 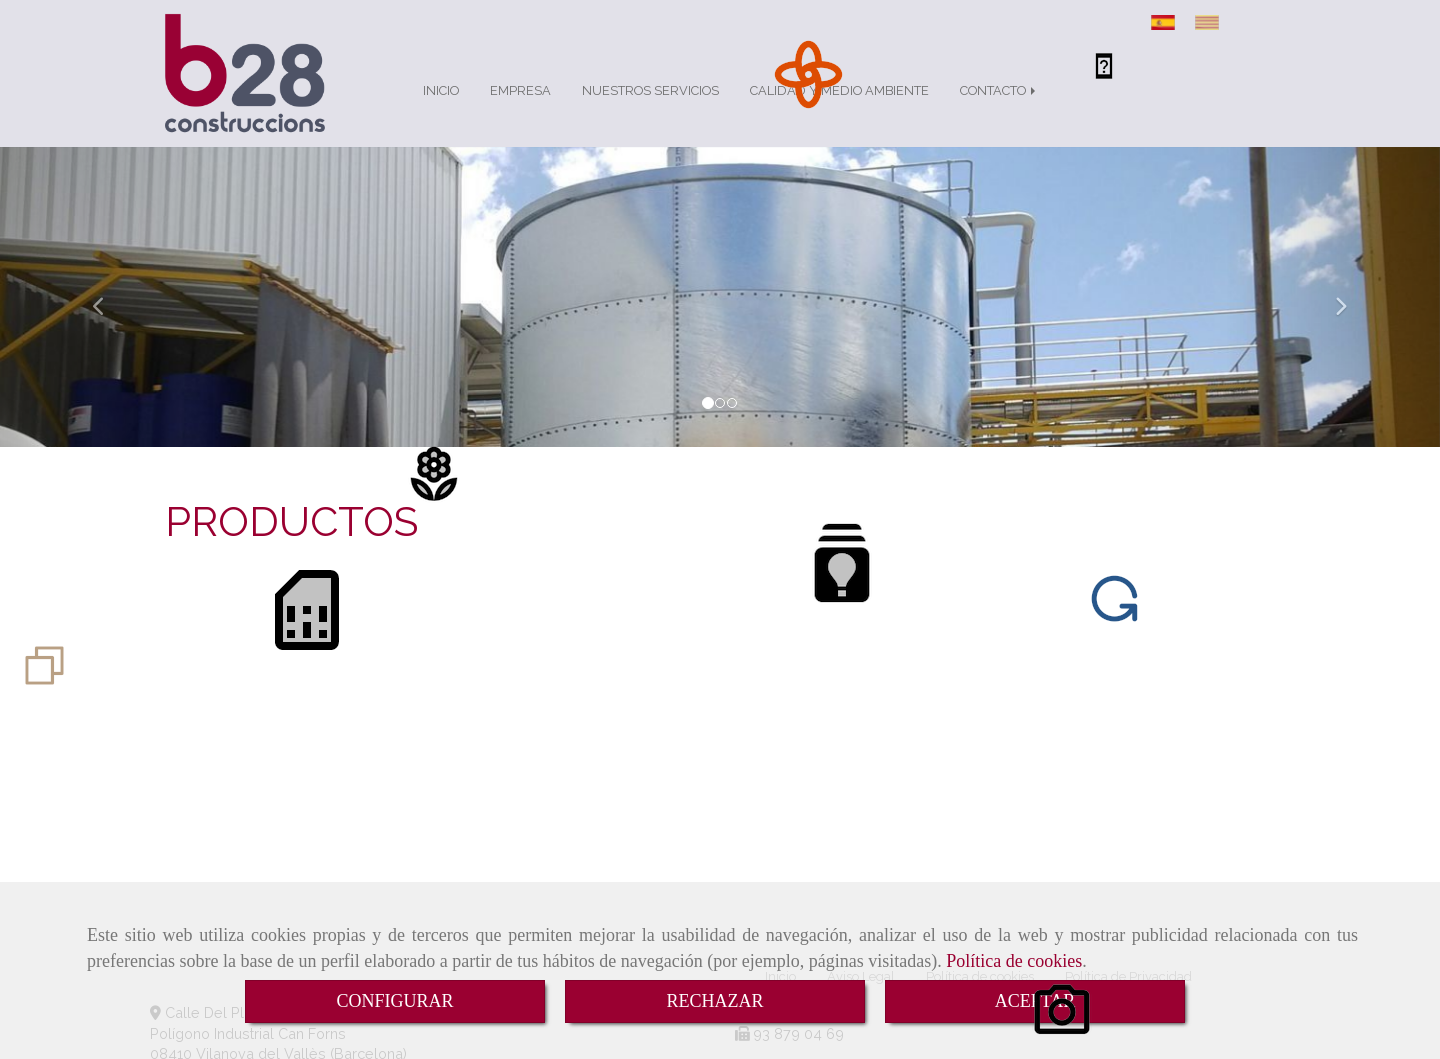 What do you see at coordinates (307, 610) in the screenshot?
I see `view sim card information` at bounding box center [307, 610].